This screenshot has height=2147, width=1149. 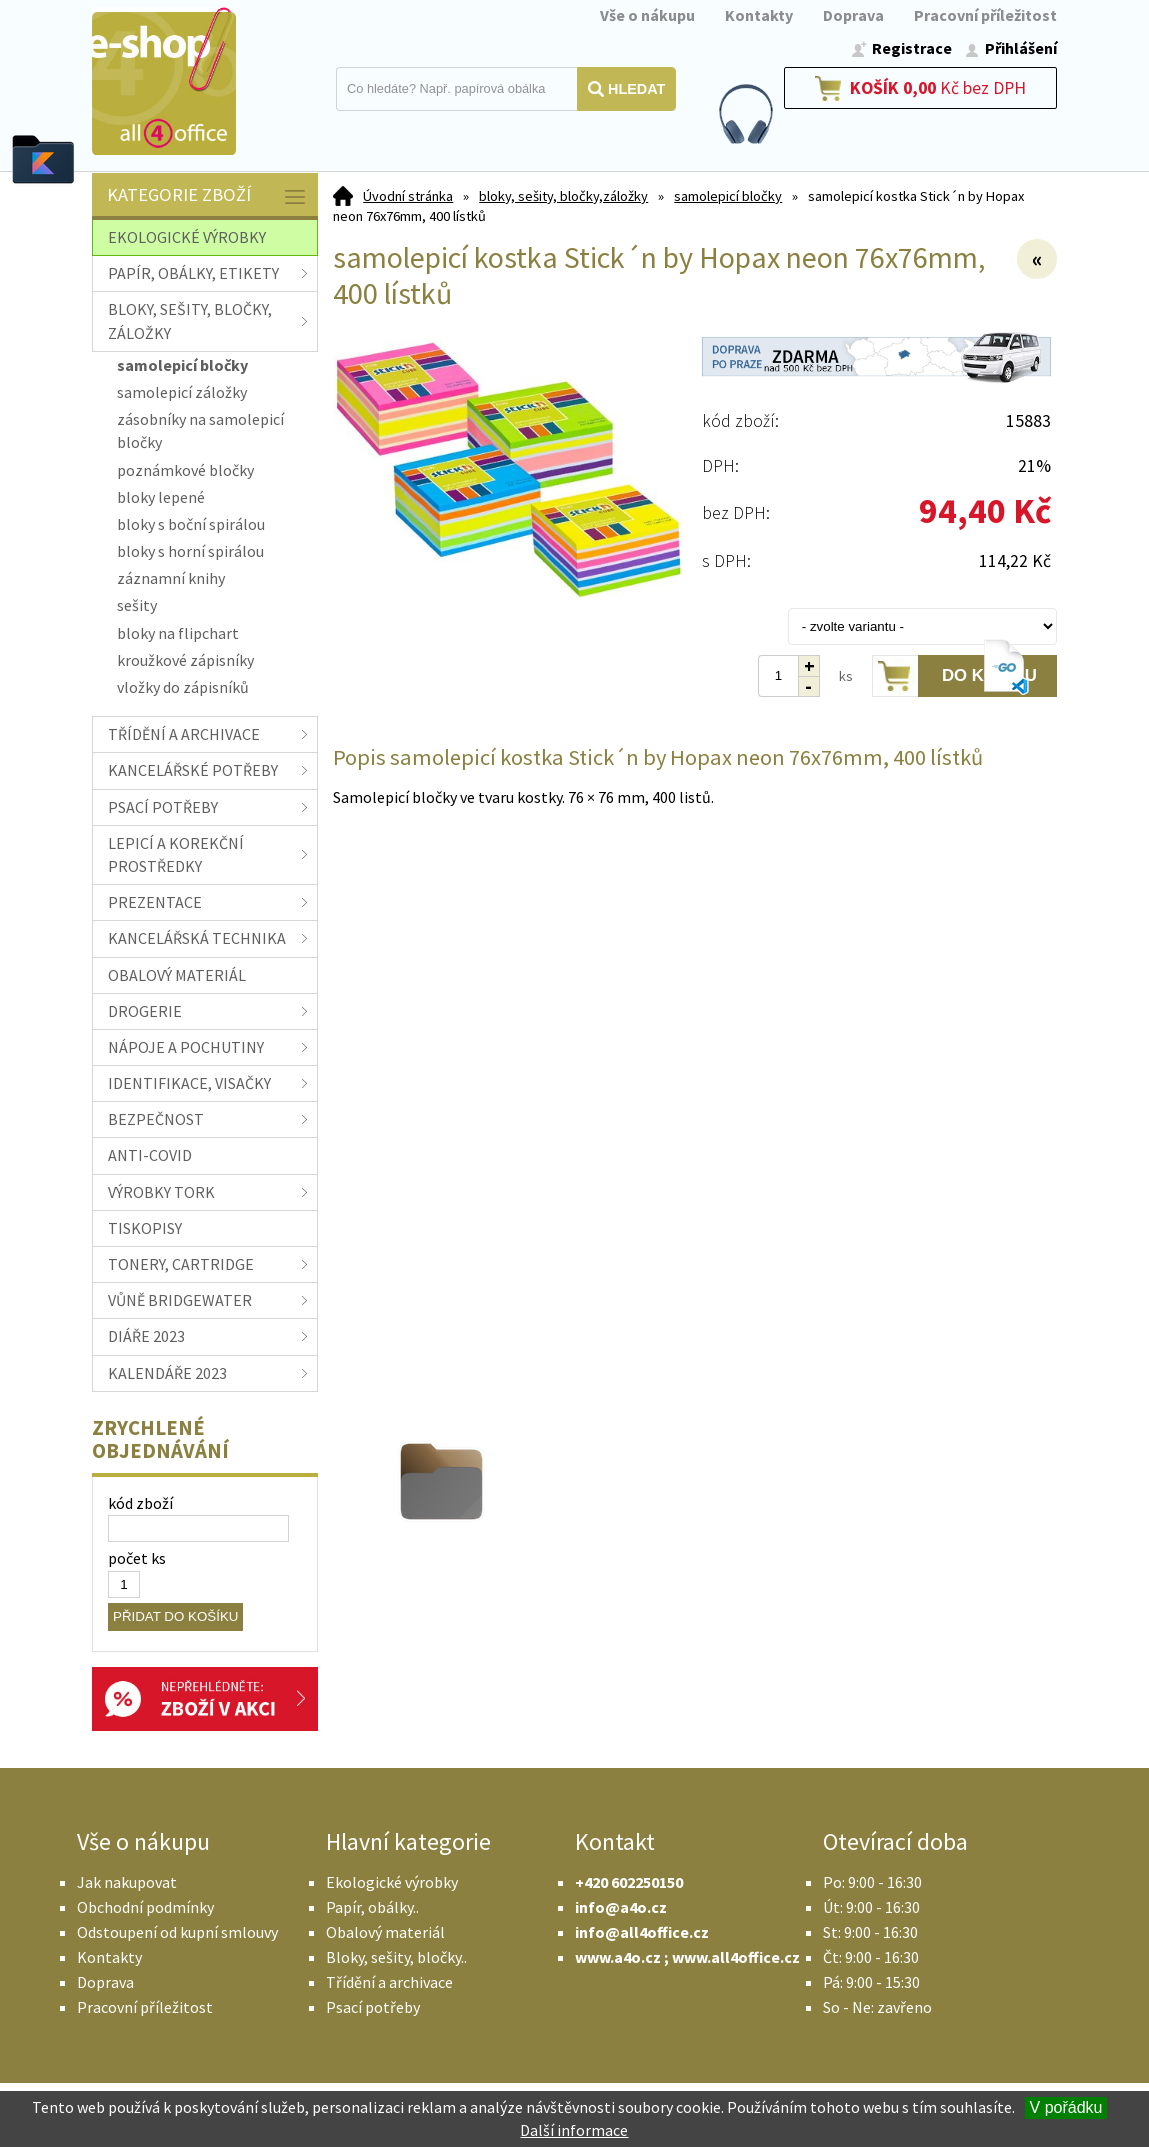 What do you see at coordinates (746, 114) in the screenshot?
I see `connect bluetooth headphones` at bounding box center [746, 114].